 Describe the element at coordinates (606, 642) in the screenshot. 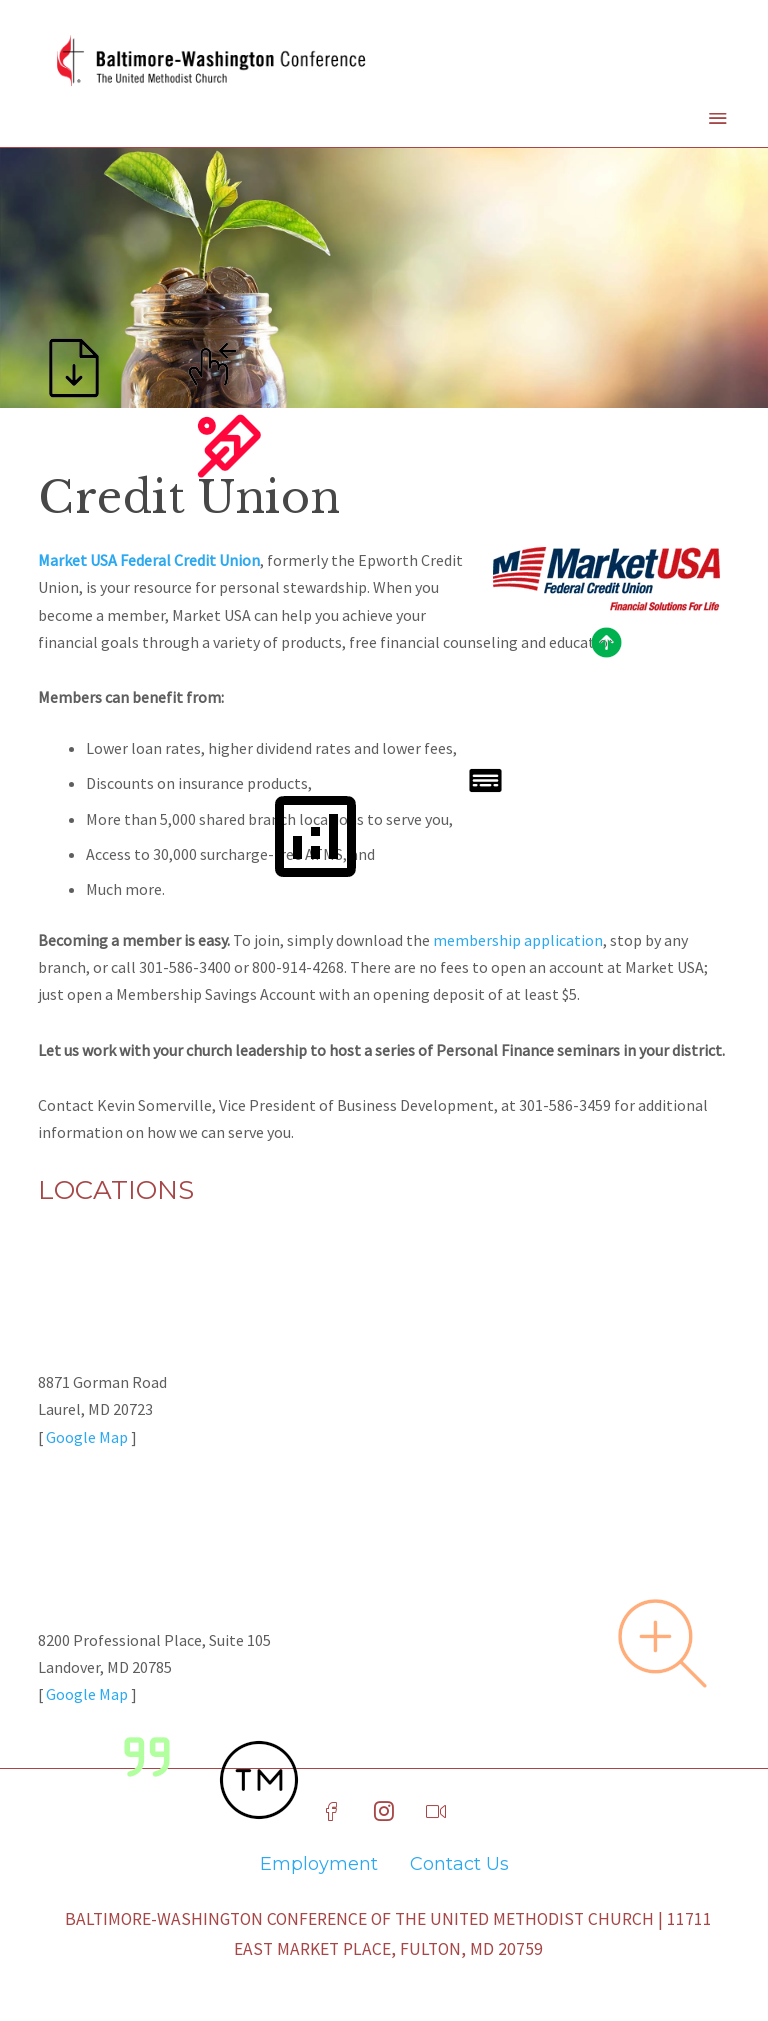

I see `upload a file or content` at that location.